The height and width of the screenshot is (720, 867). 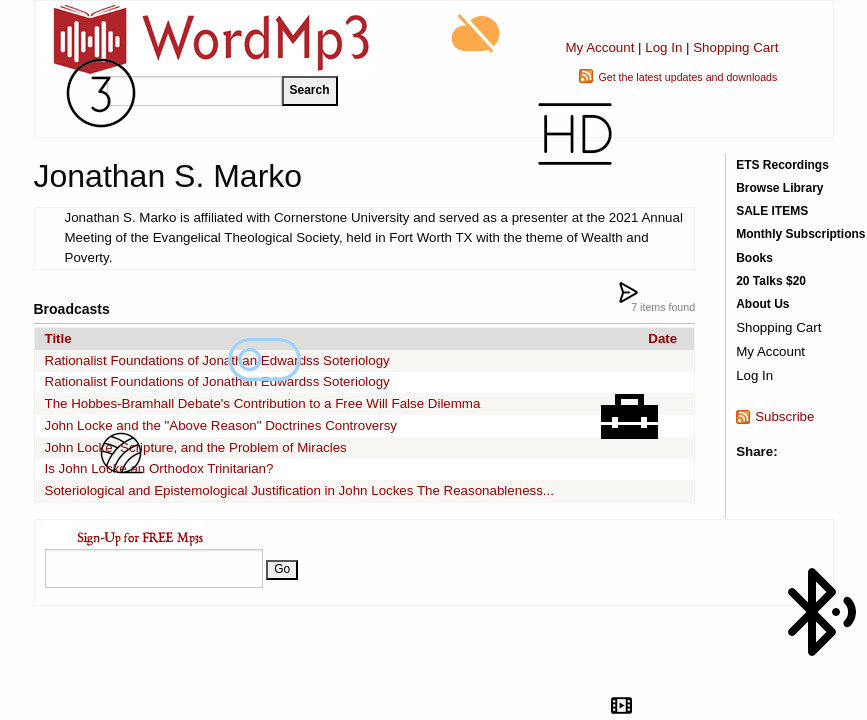 What do you see at coordinates (627, 292) in the screenshot?
I see `send a message` at bounding box center [627, 292].